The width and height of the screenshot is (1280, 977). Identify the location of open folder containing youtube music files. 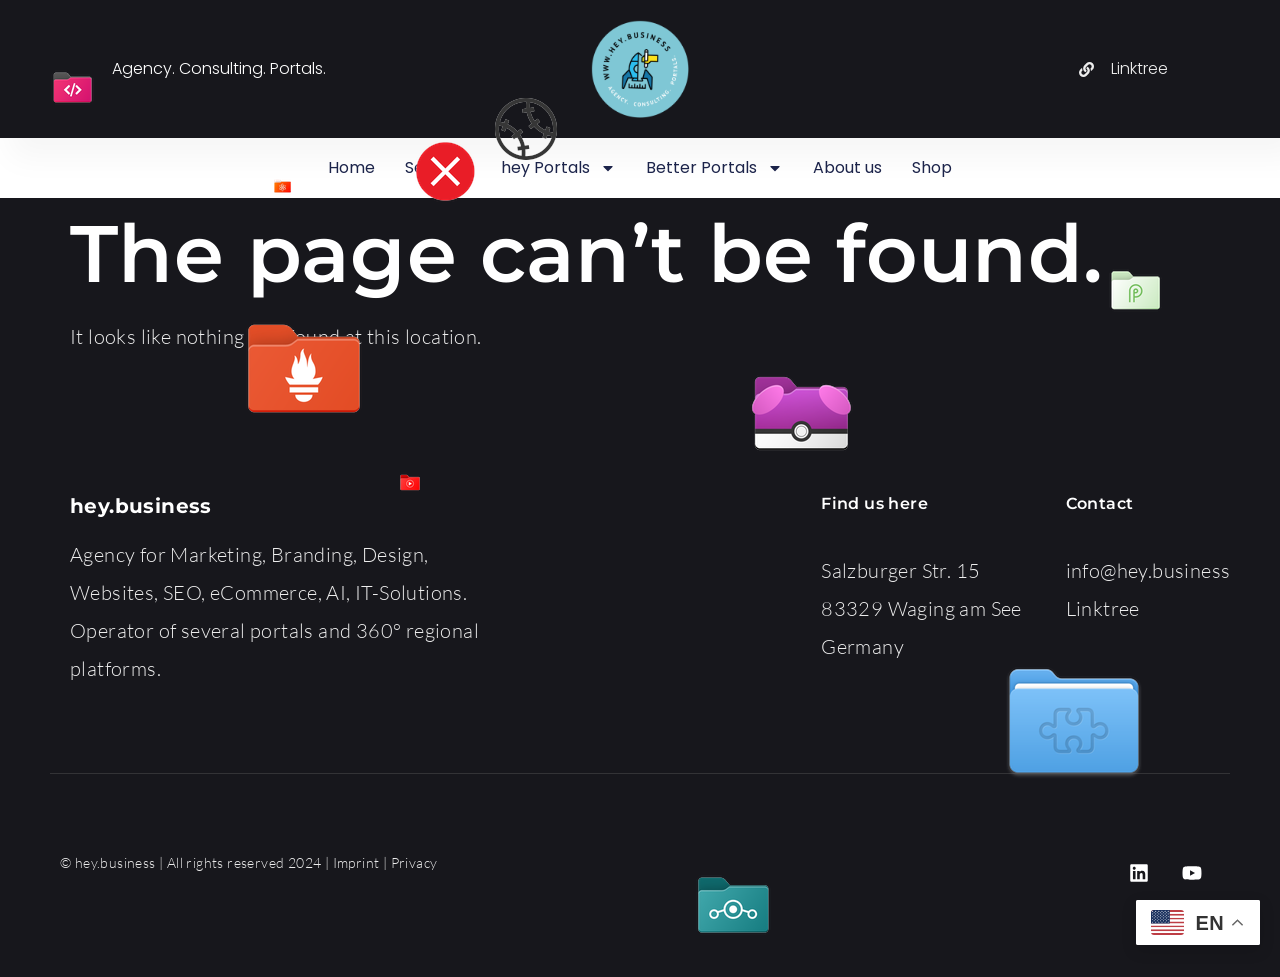
(410, 483).